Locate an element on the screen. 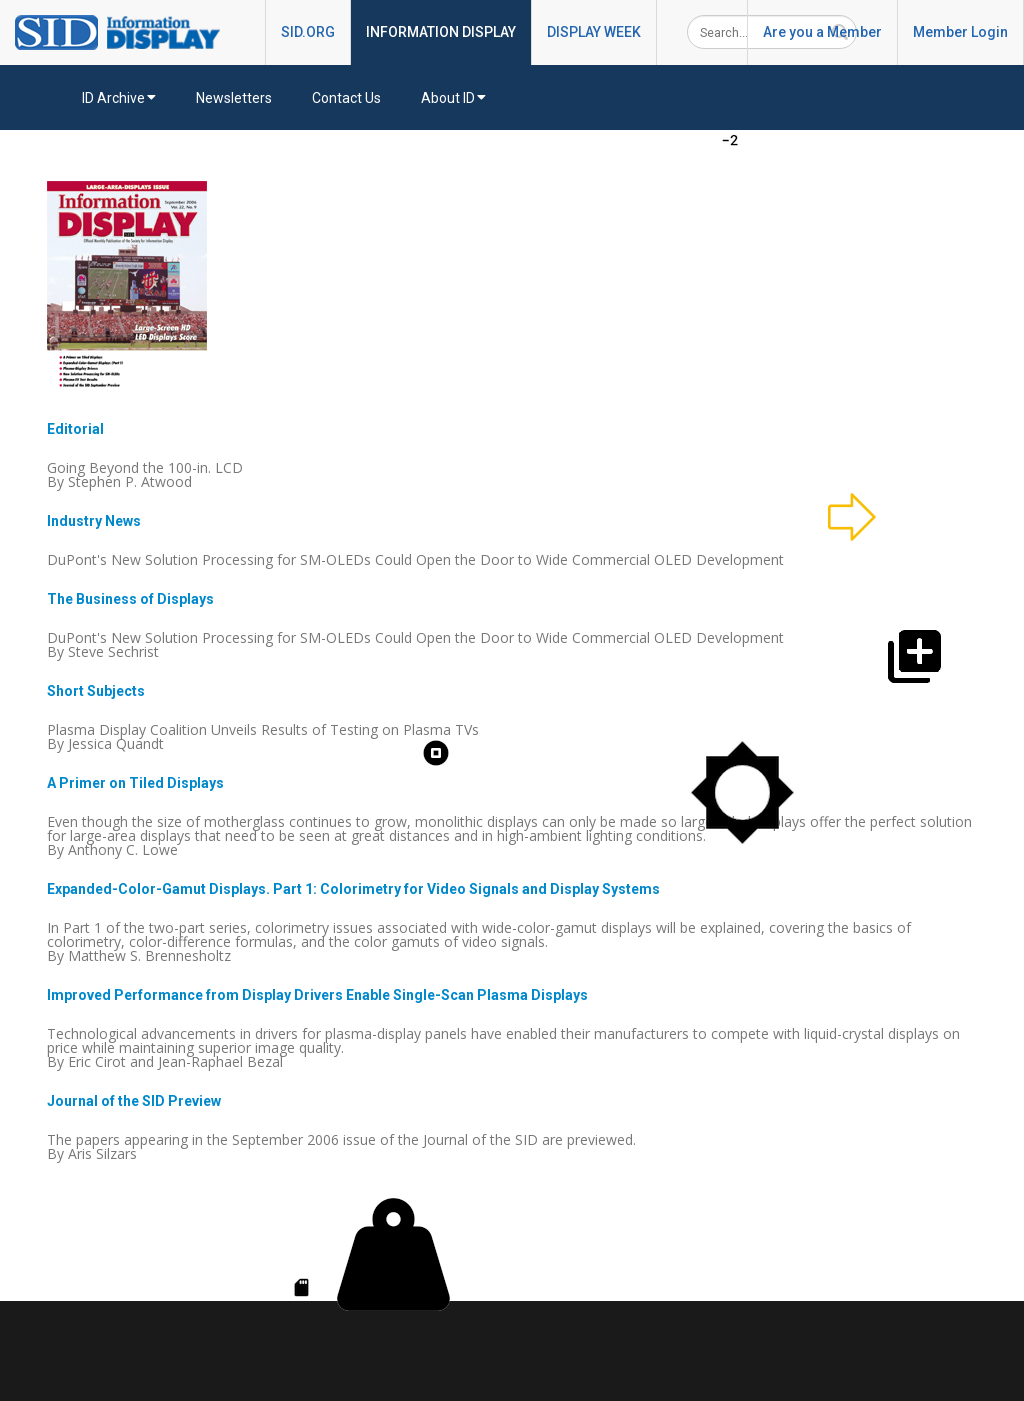  go to next item or step is located at coordinates (850, 517).